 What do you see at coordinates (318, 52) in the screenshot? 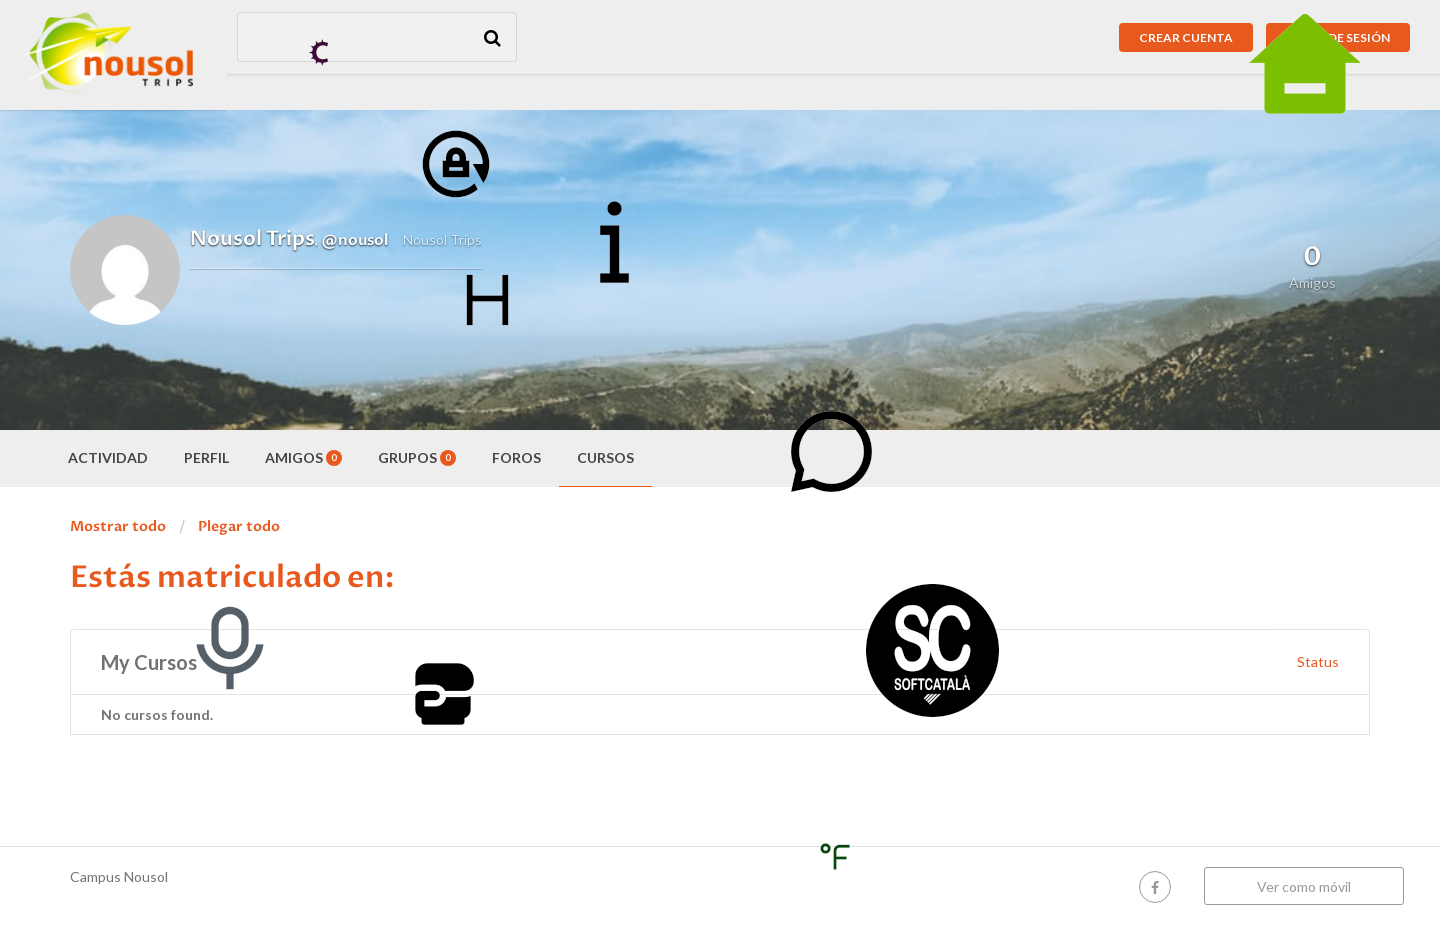
I see `open stencyl game development software` at bounding box center [318, 52].